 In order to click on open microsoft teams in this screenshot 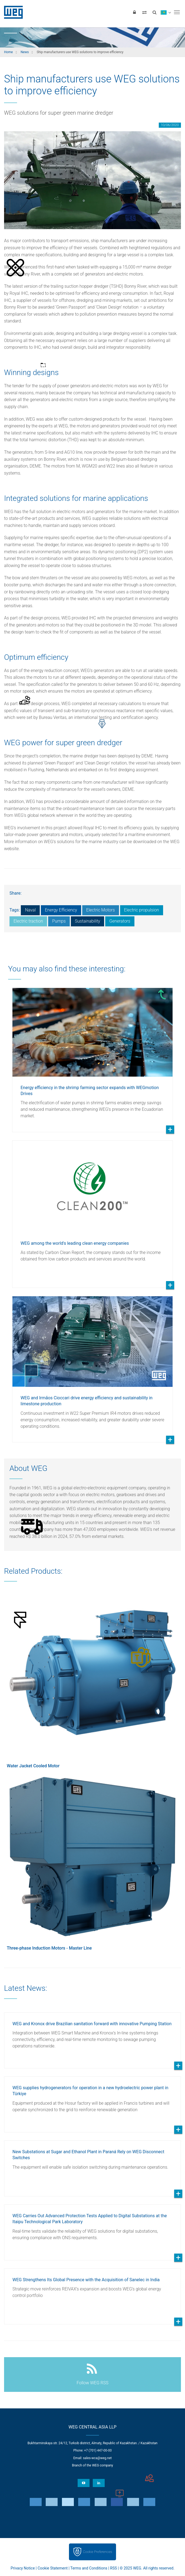, I will do `click(141, 1657)`.